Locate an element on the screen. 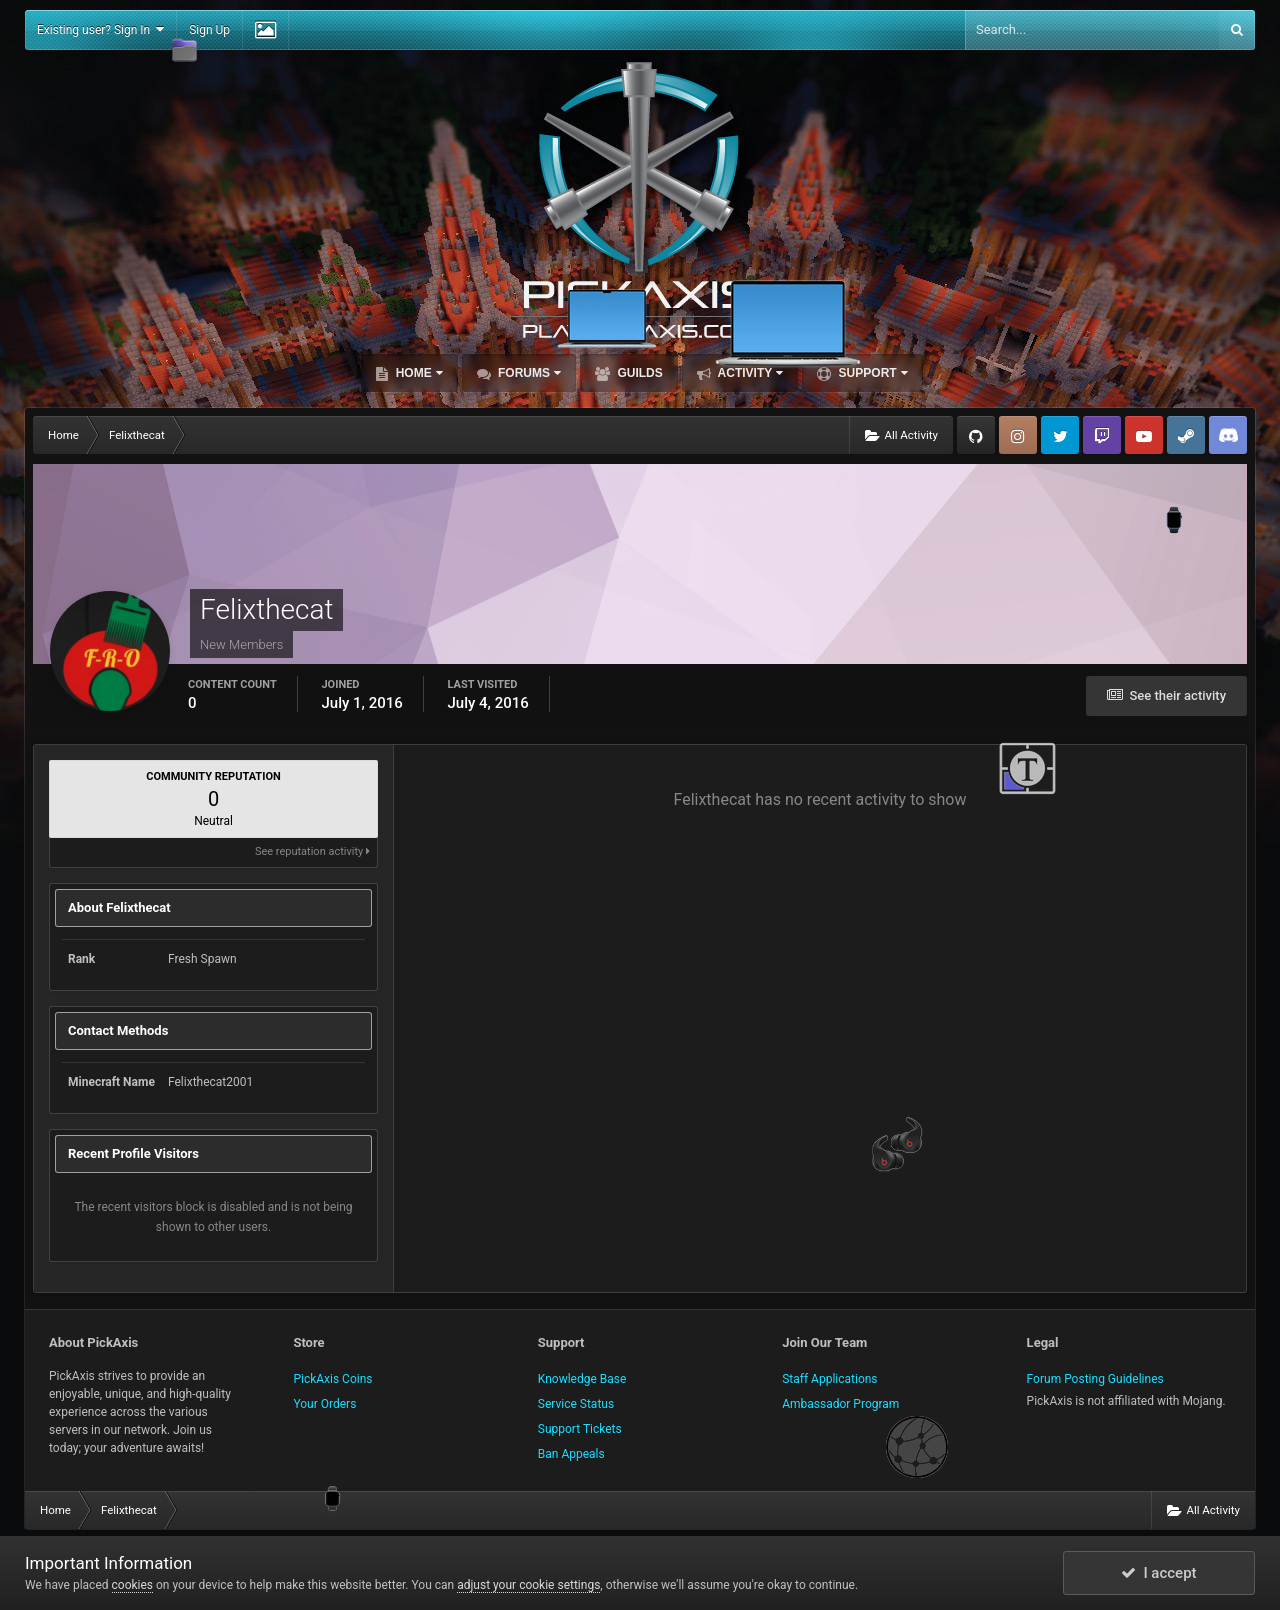 This screenshot has width=1280, height=1610. indicates this mac device in system preferences is located at coordinates (788, 319).